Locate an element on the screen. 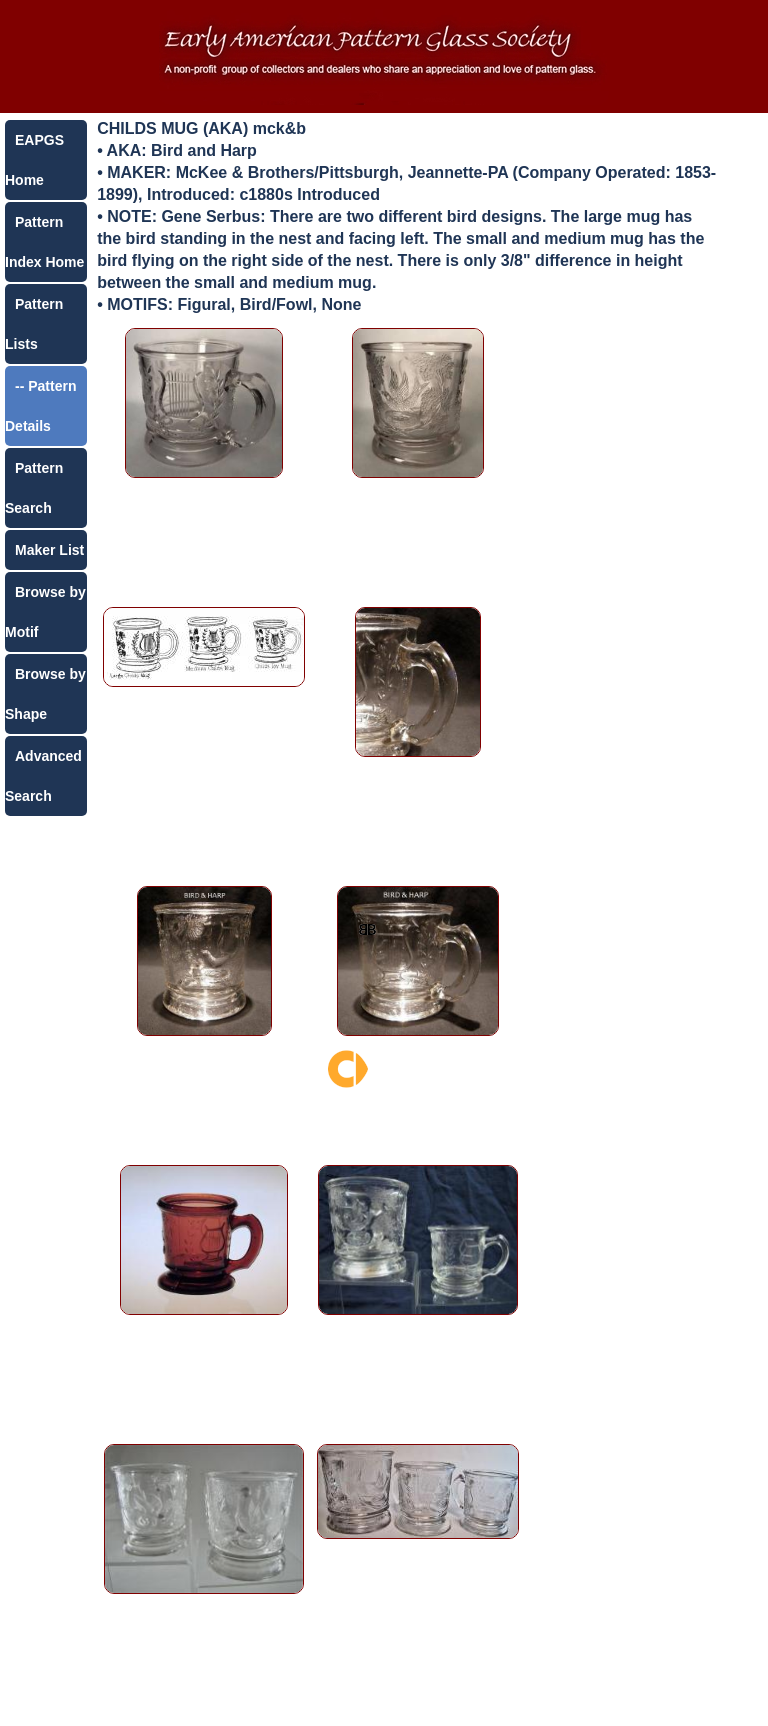  smart brand logo is located at coordinates (348, 1069).